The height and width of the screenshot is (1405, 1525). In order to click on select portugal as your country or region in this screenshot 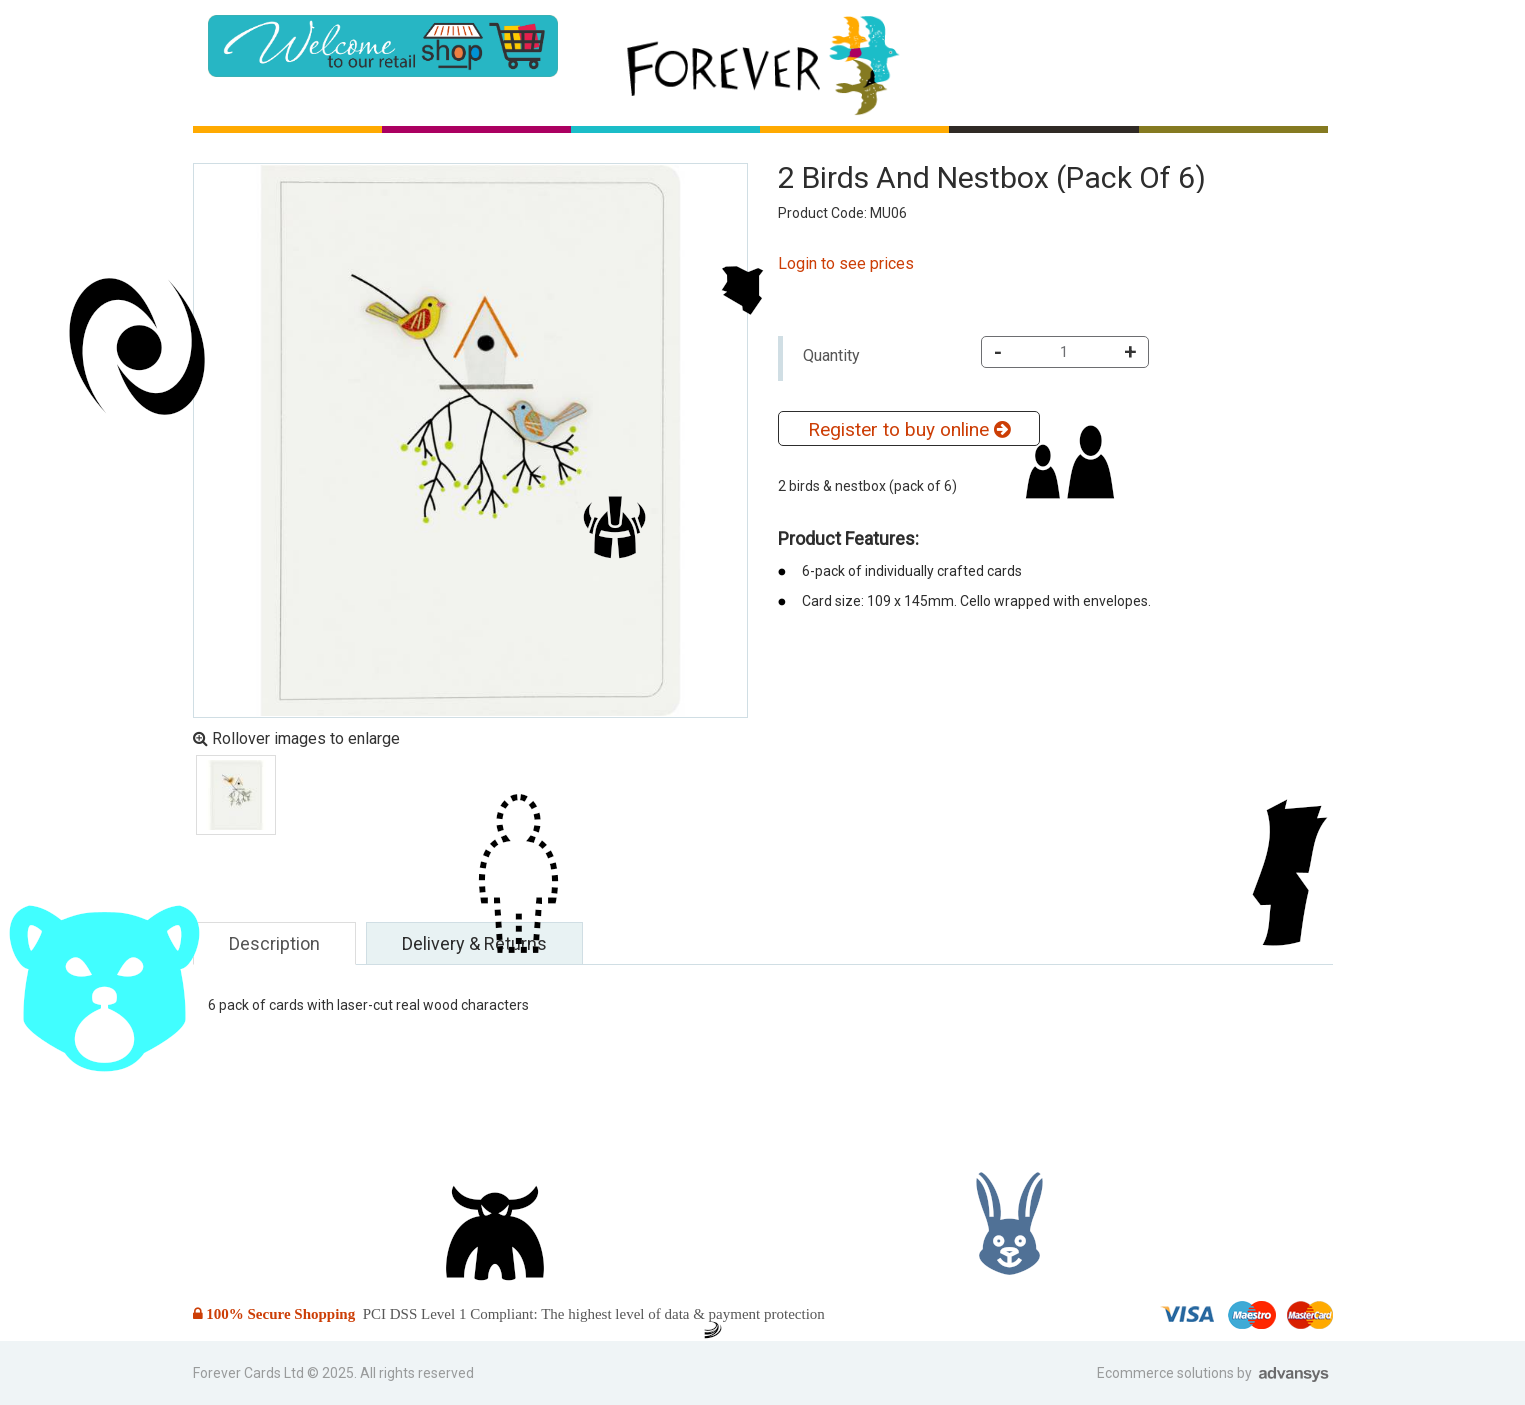, I will do `click(1289, 872)`.